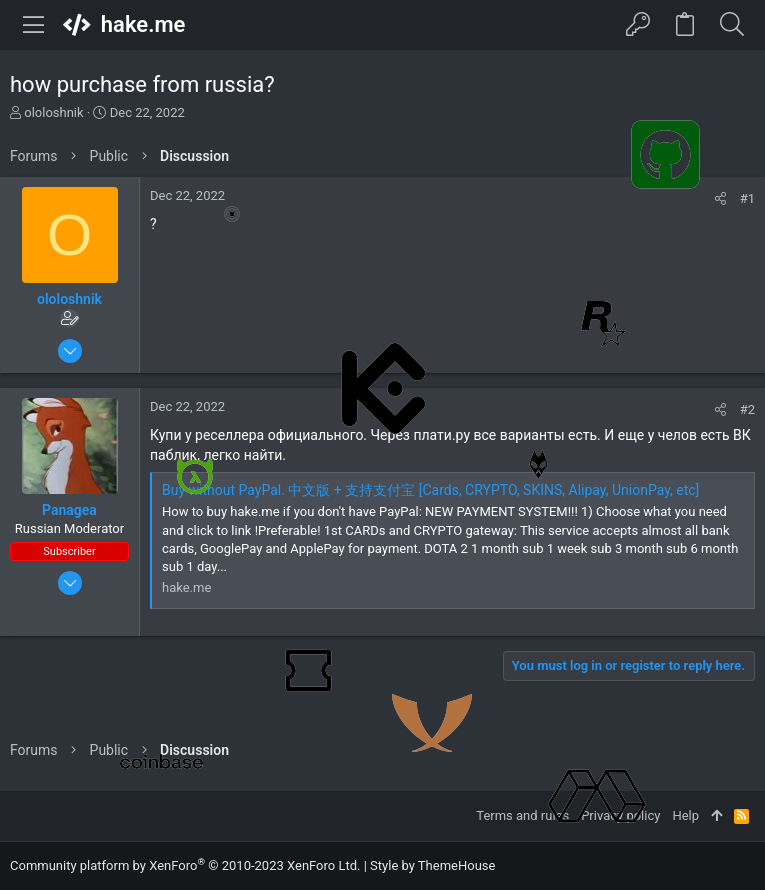  What do you see at coordinates (232, 214) in the screenshot?
I see `KDE Neon Linux distribution logo` at bounding box center [232, 214].